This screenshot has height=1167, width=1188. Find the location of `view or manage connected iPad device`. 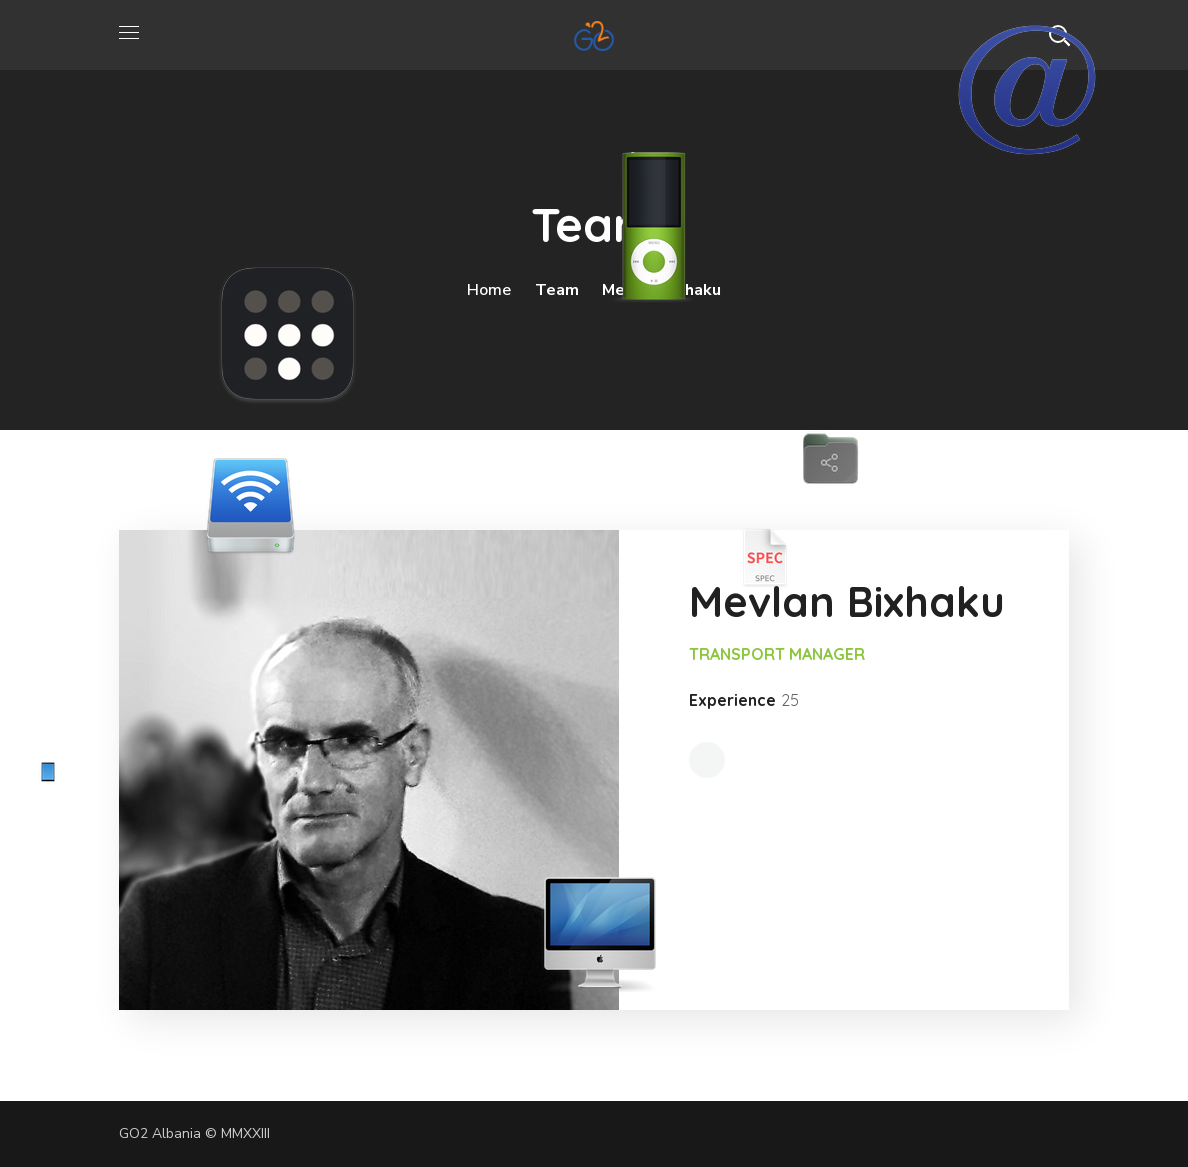

view or manage connected iPad device is located at coordinates (48, 772).